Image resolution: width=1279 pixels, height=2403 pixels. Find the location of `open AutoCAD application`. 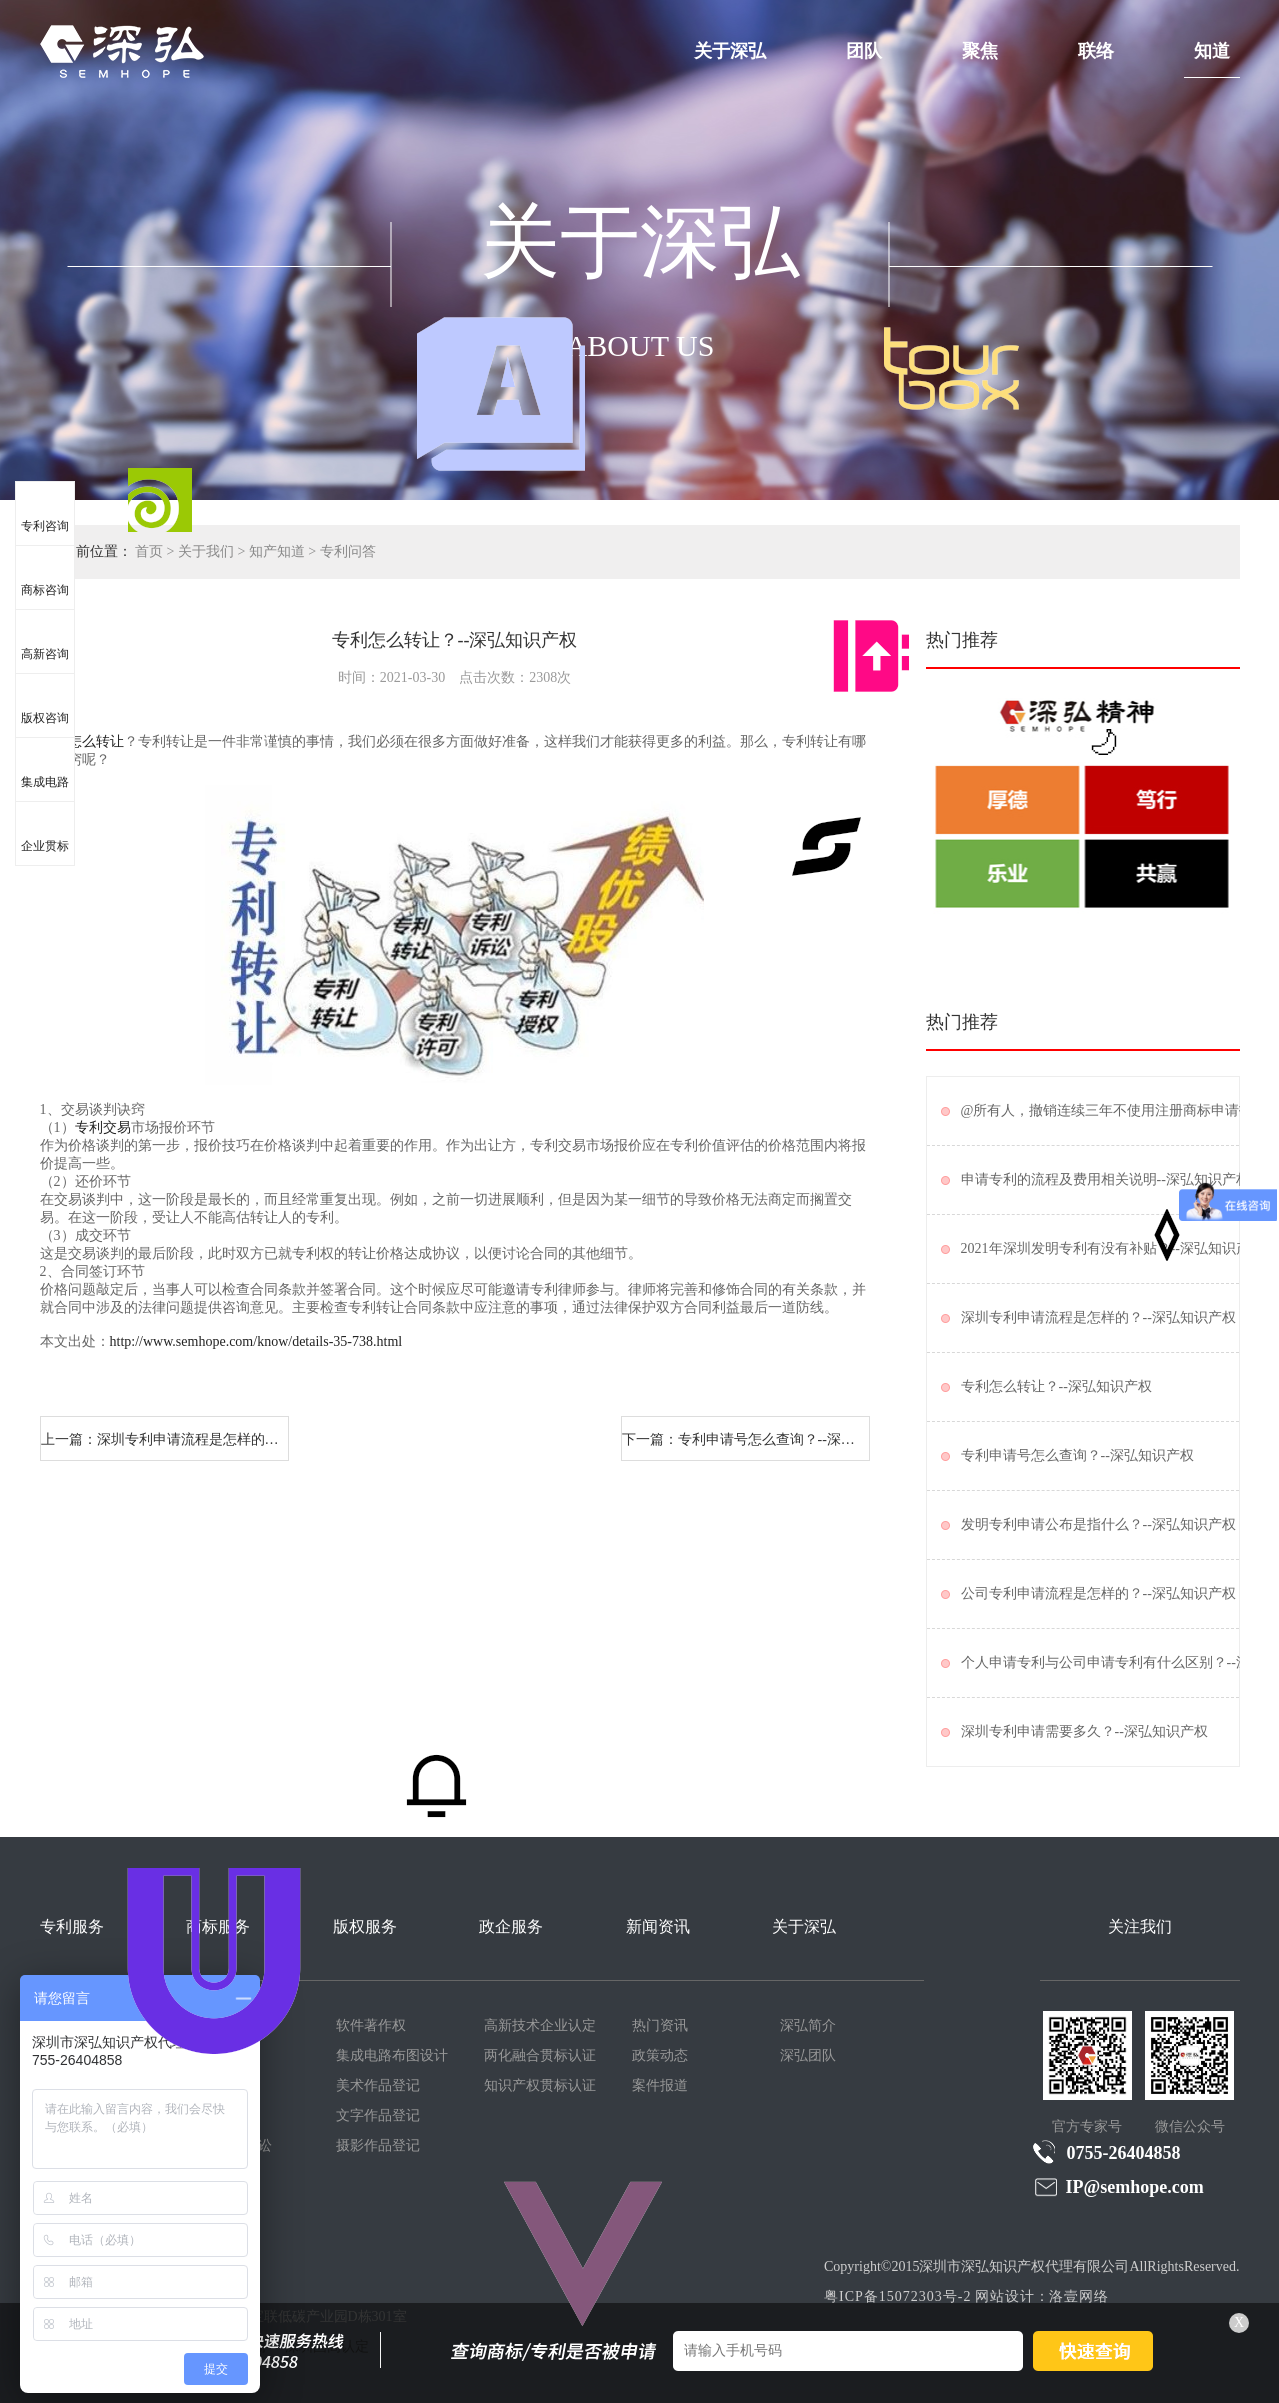

open AutoCAD application is located at coordinates (501, 394).